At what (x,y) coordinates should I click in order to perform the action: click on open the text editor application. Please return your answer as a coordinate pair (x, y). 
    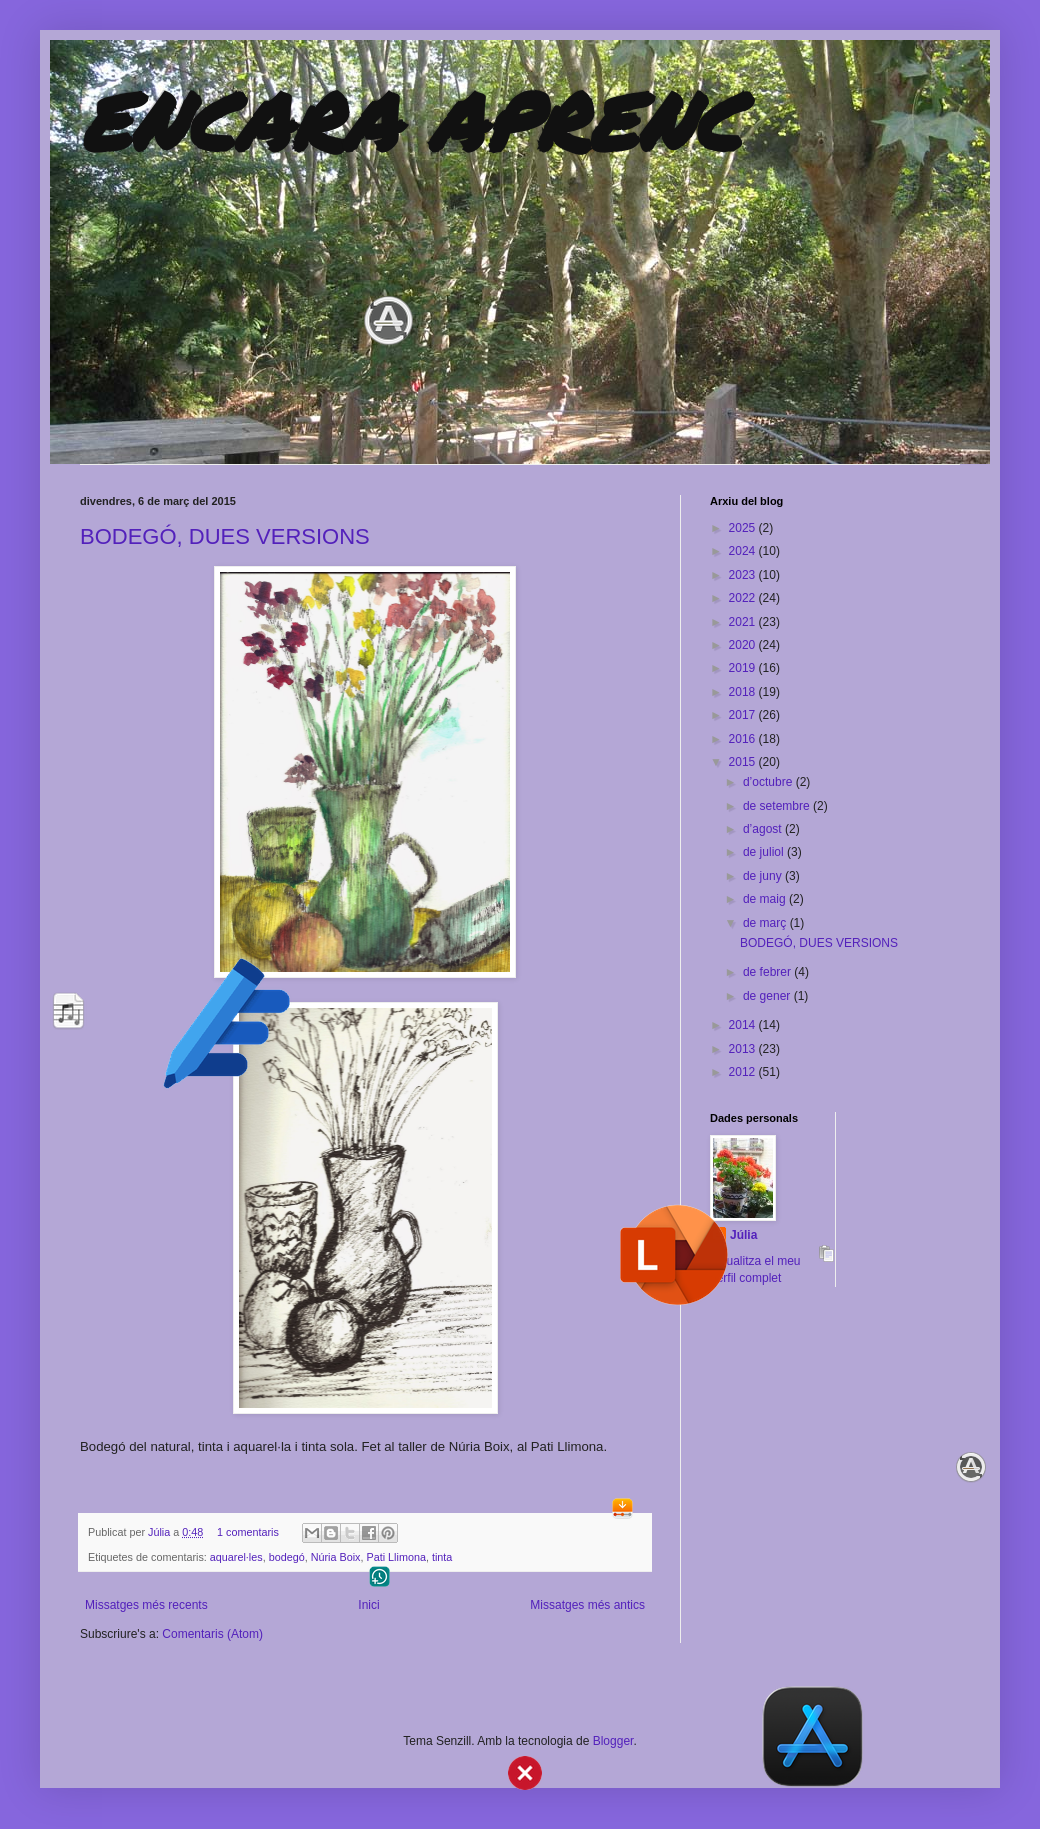
    Looking at the image, I should click on (228, 1023).